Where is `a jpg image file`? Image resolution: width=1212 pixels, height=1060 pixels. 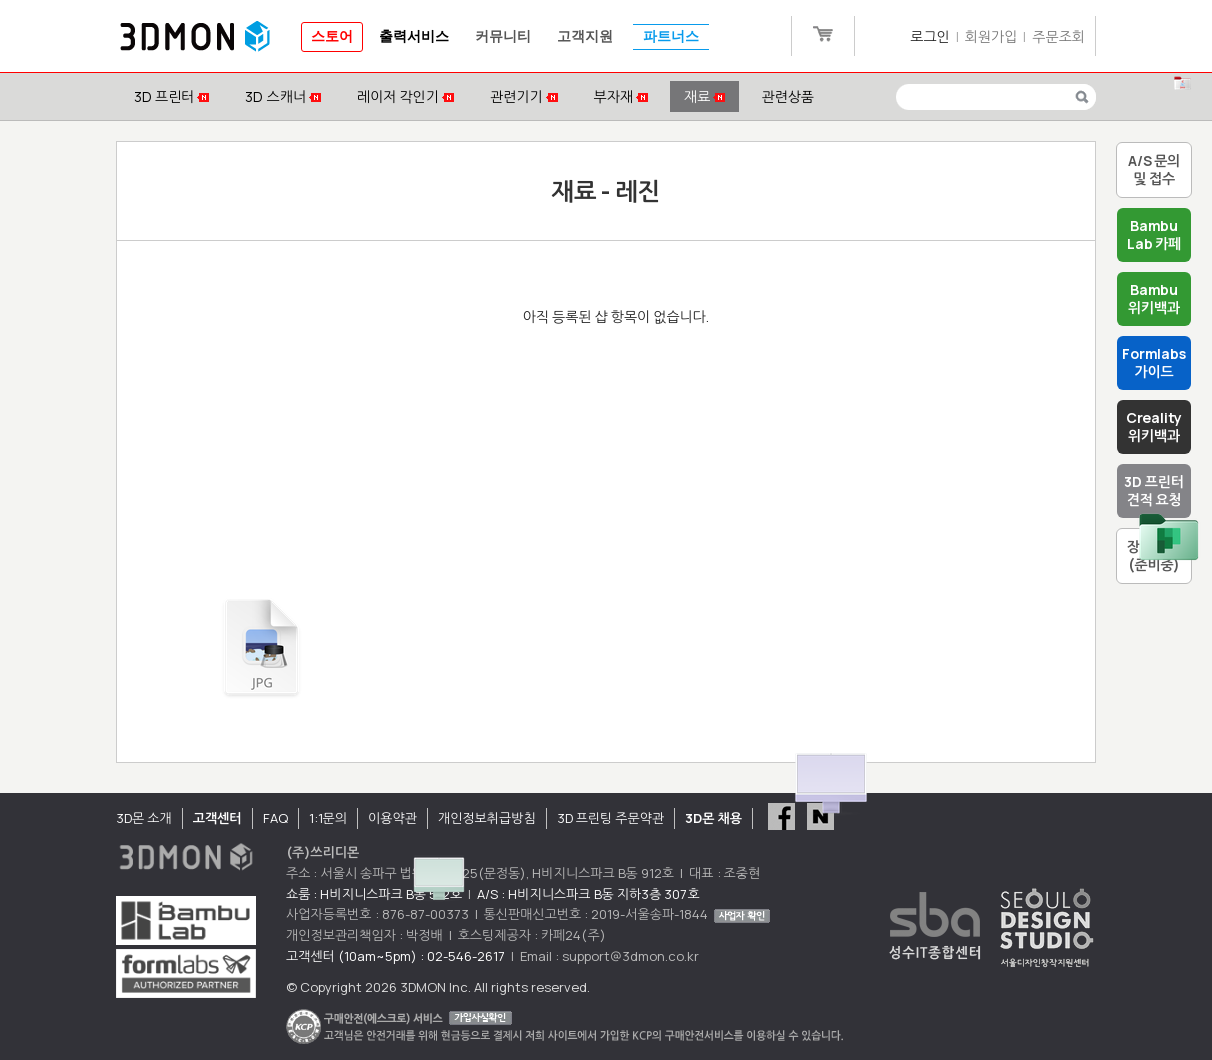 a jpg image file is located at coordinates (261, 648).